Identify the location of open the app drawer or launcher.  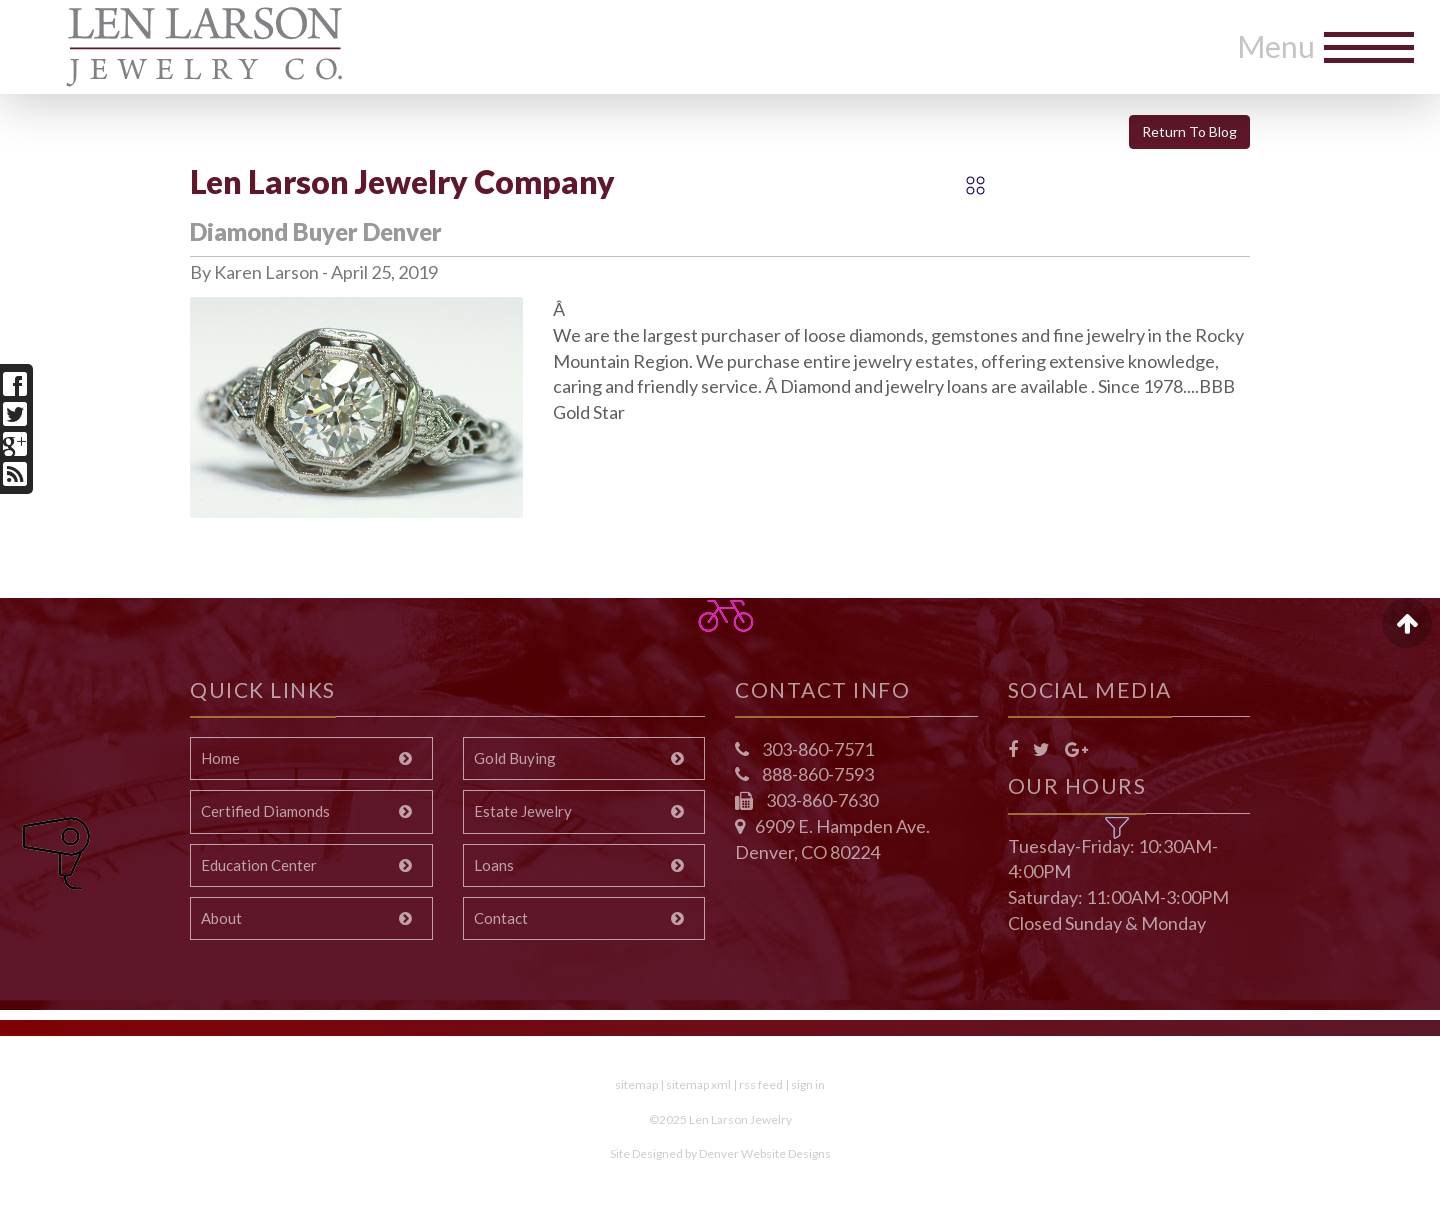
(975, 185).